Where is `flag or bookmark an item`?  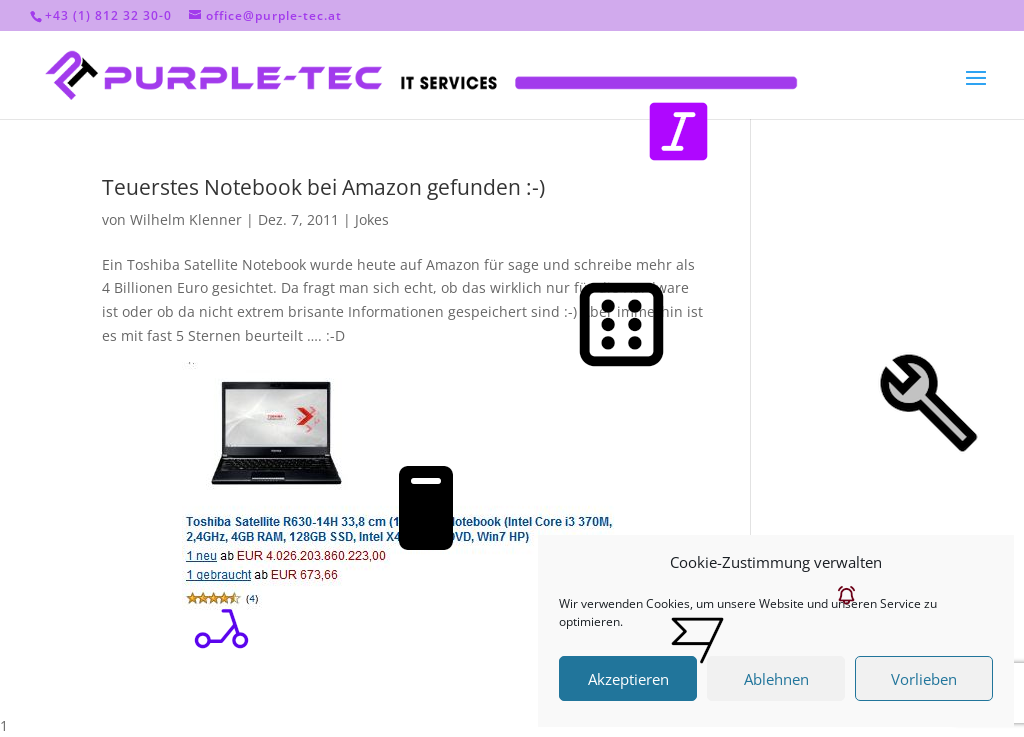 flag or bookmark an item is located at coordinates (695, 637).